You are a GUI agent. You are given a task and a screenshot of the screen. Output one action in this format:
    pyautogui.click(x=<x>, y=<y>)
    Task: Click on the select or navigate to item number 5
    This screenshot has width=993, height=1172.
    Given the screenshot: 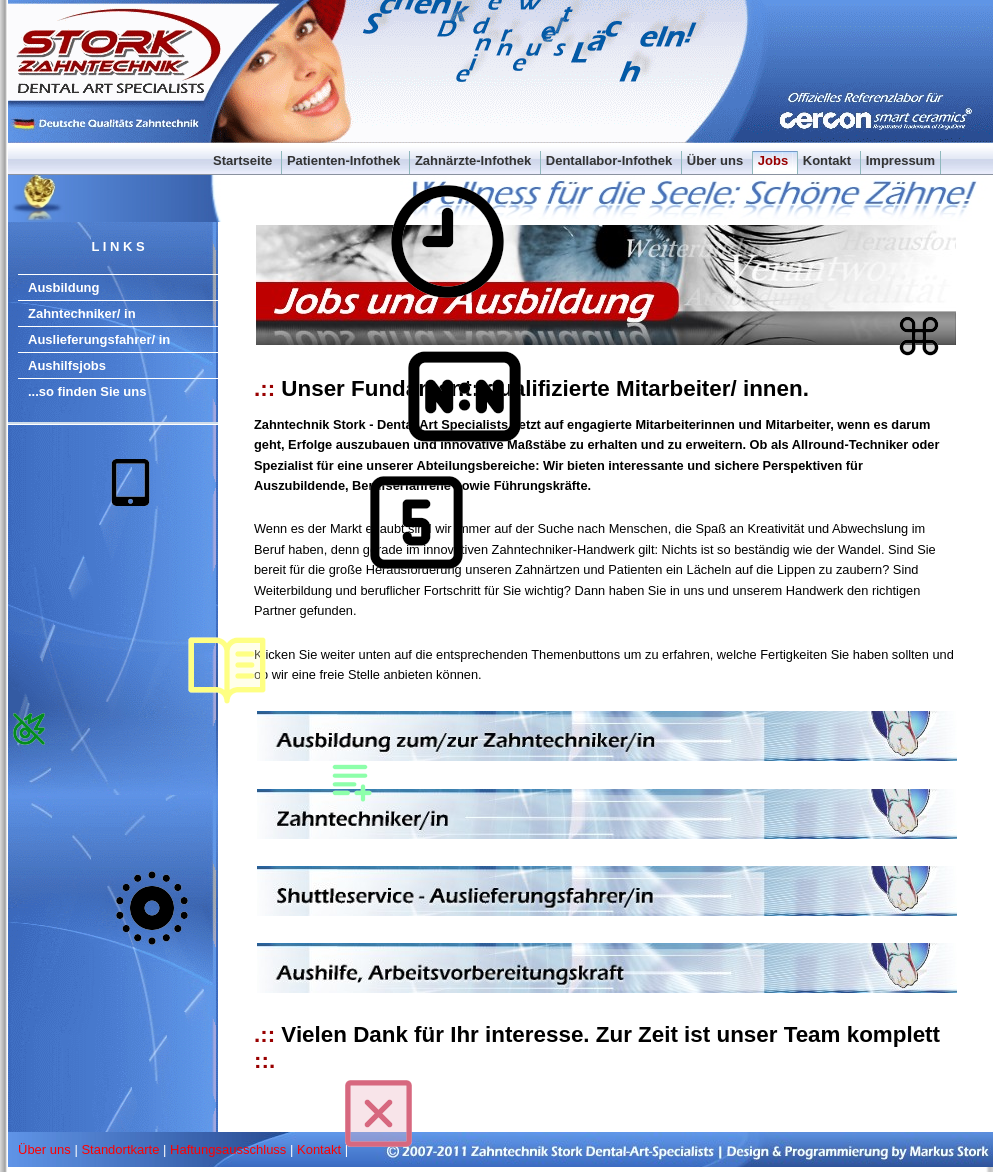 What is the action you would take?
    pyautogui.click(x=416, y=522)
    